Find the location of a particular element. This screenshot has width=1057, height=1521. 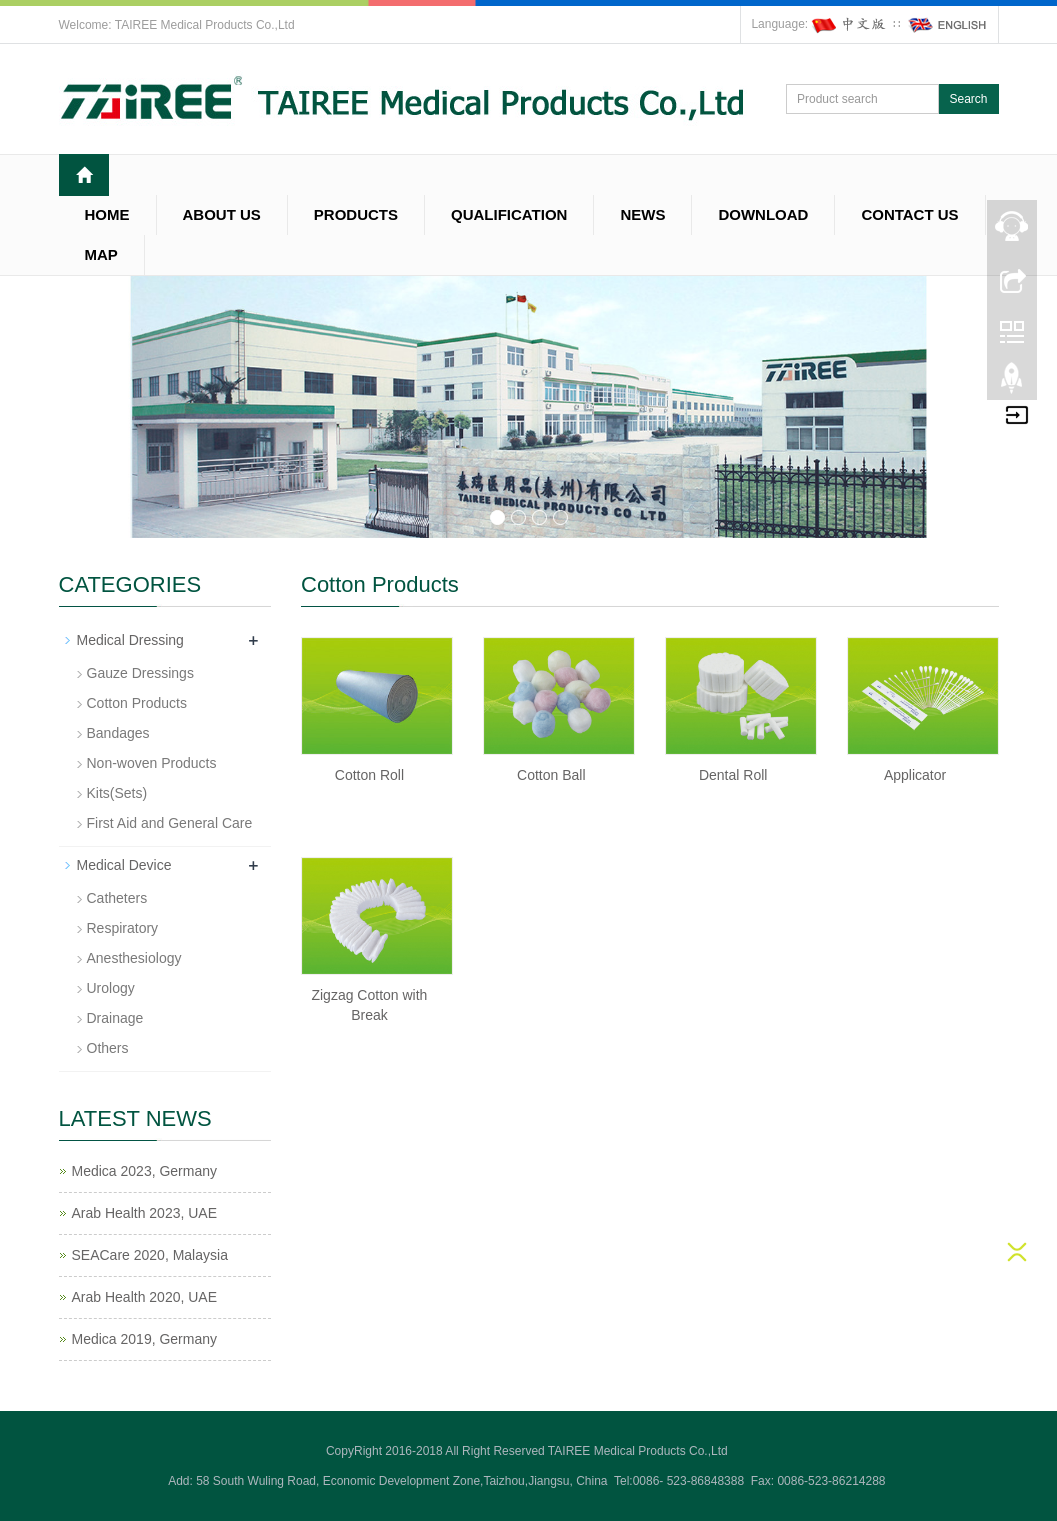

input or import data into the current view is located at coordinates (1017, 415).